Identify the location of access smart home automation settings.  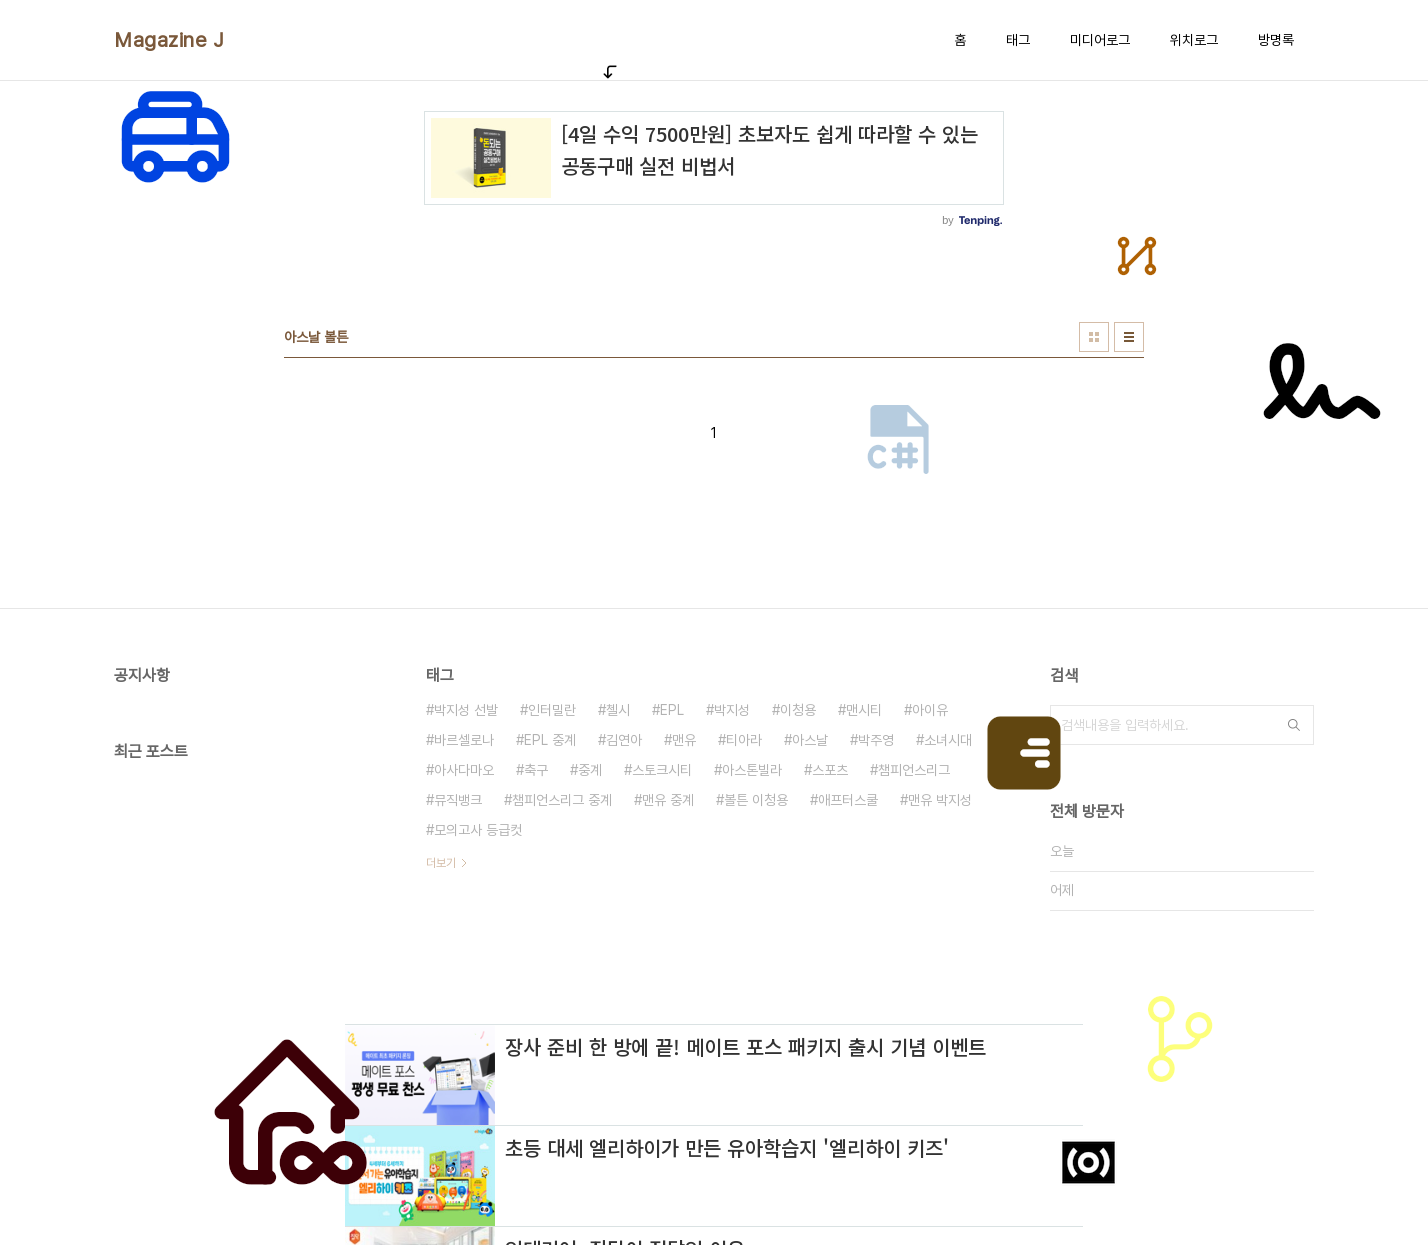
(287, 1112).